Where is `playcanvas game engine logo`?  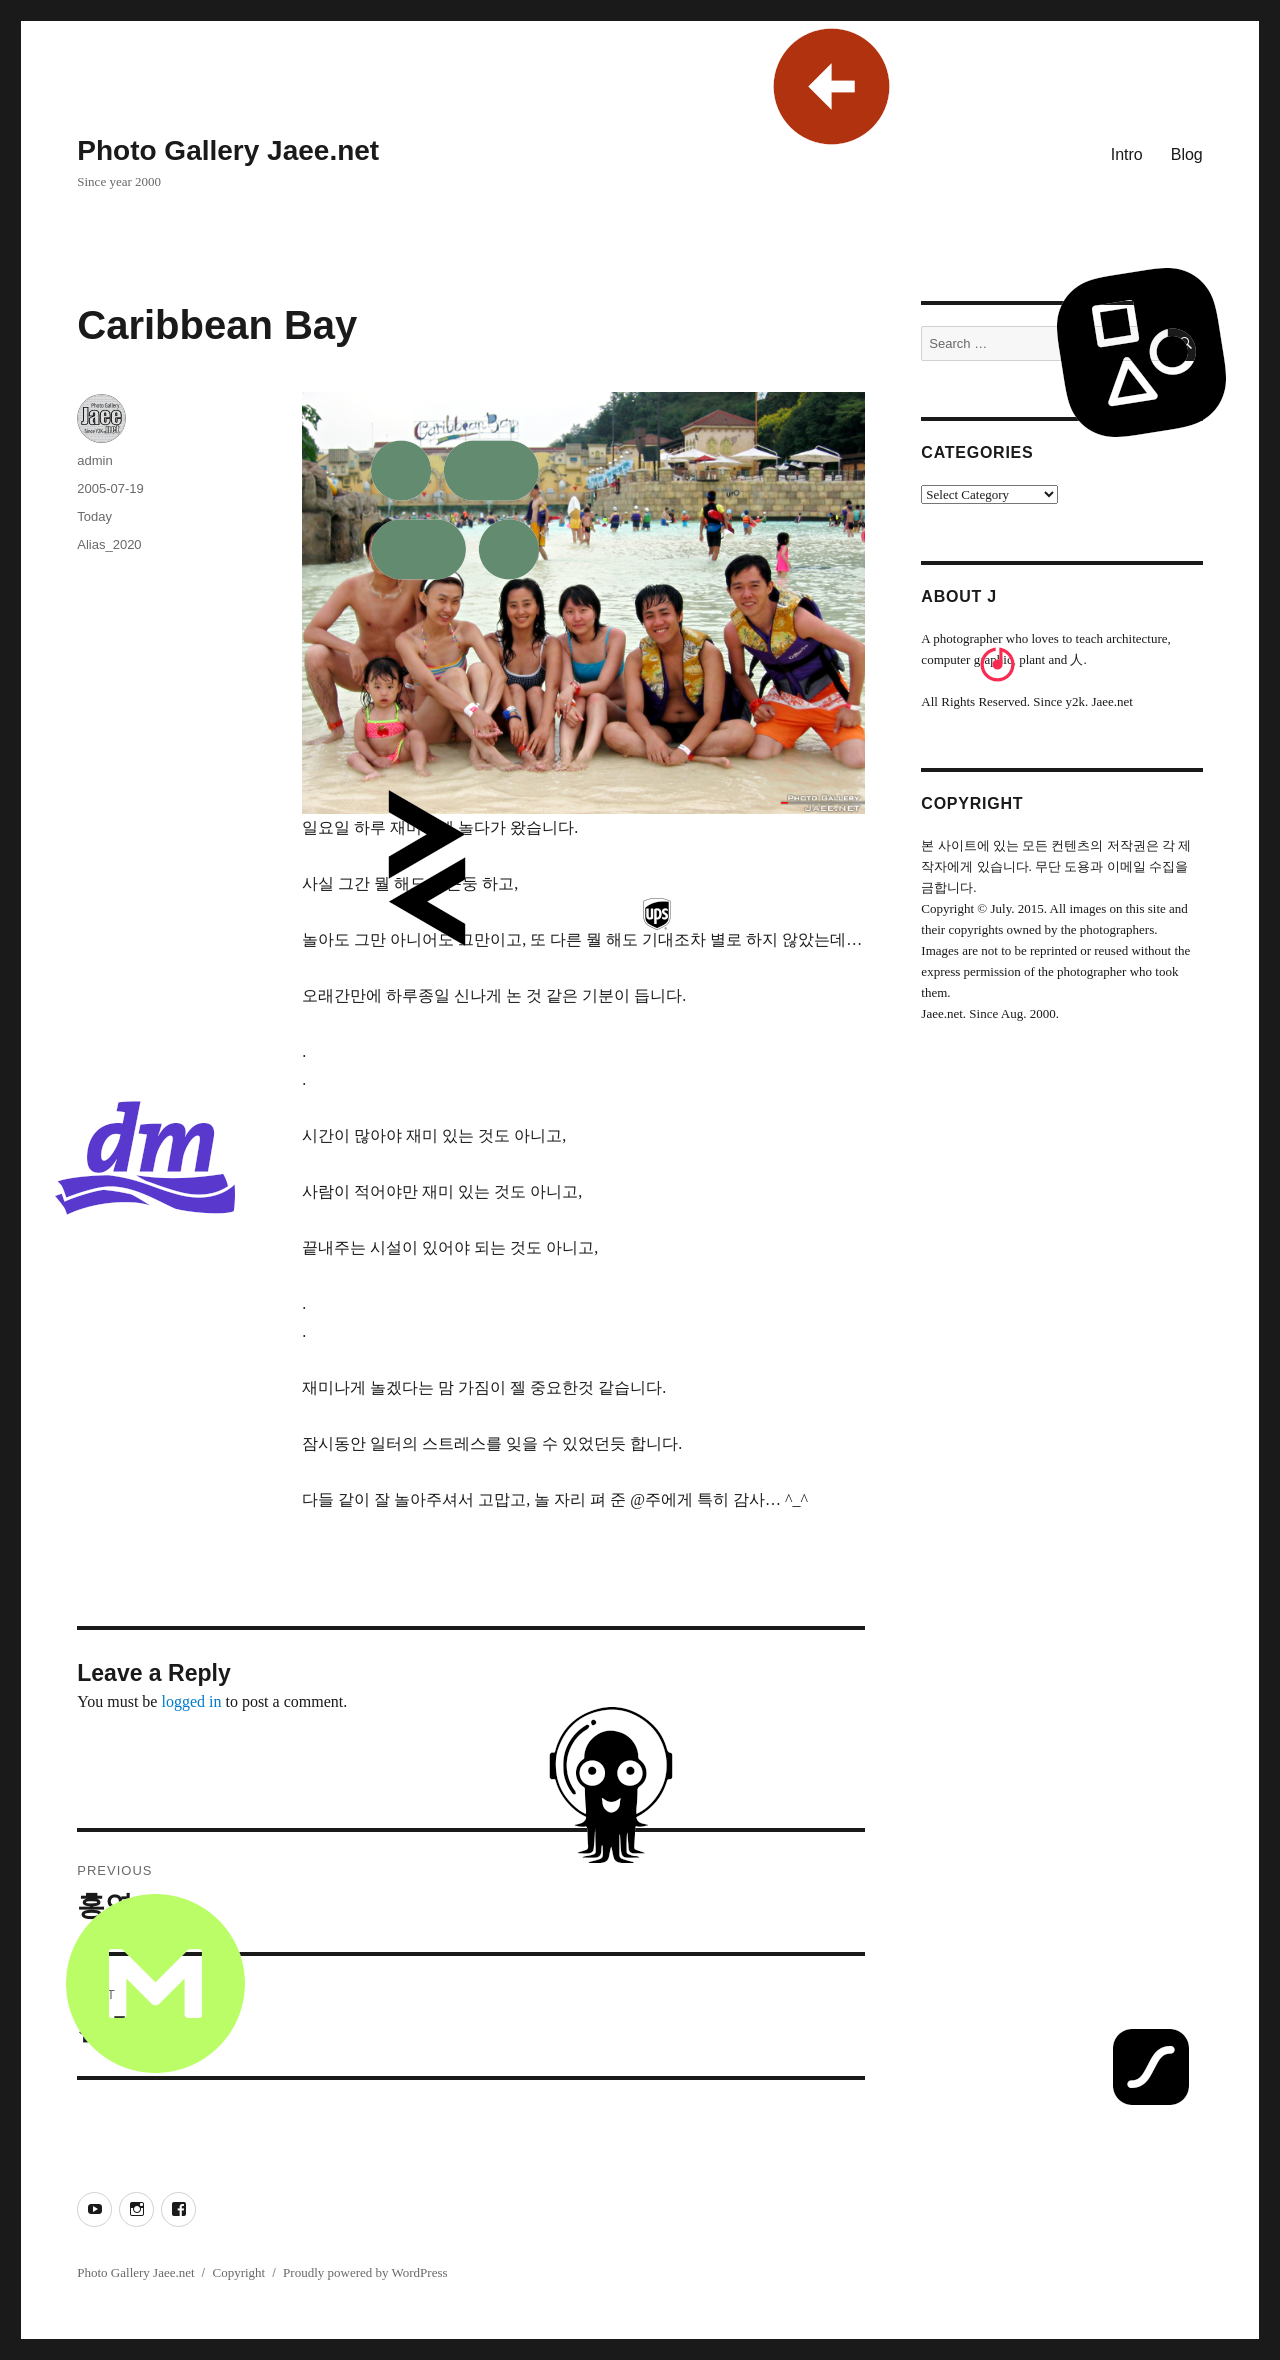 playcanvas game engine logo is located at coordinates (427, 868).